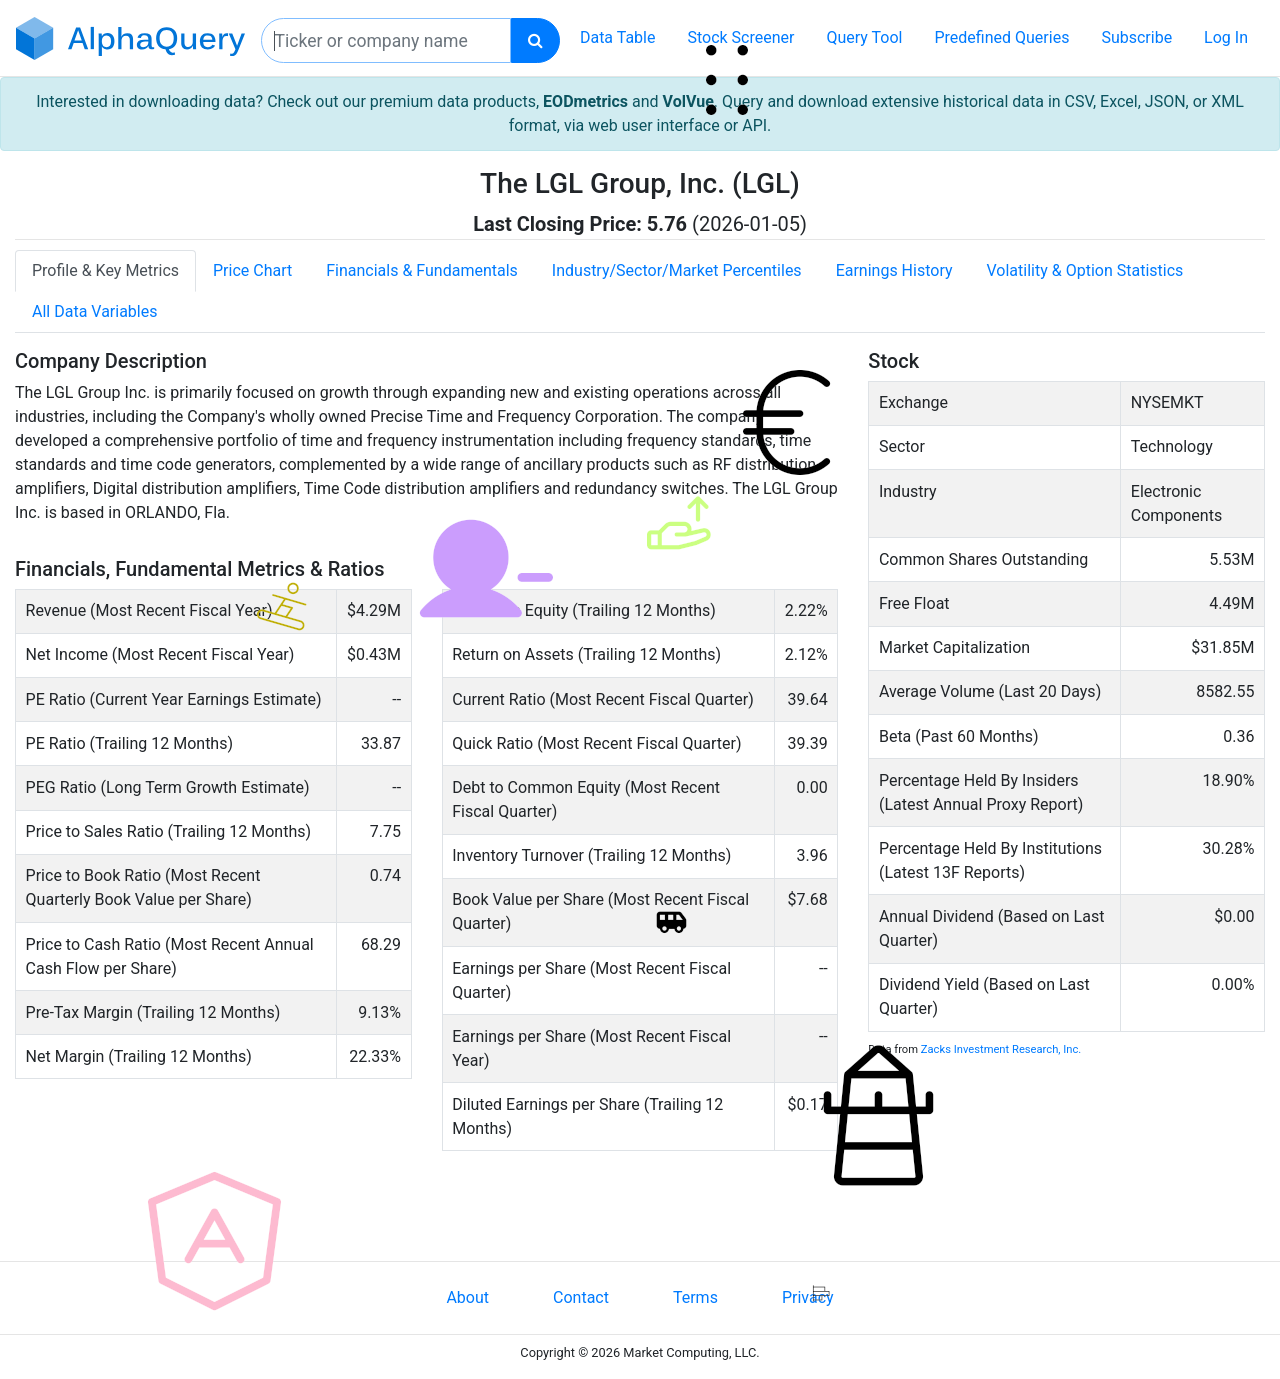 The image size is (1280, 1379). Describe the element at coordinates (214, 1238) in the screenshot. I see `Angular framework logo` at that location.